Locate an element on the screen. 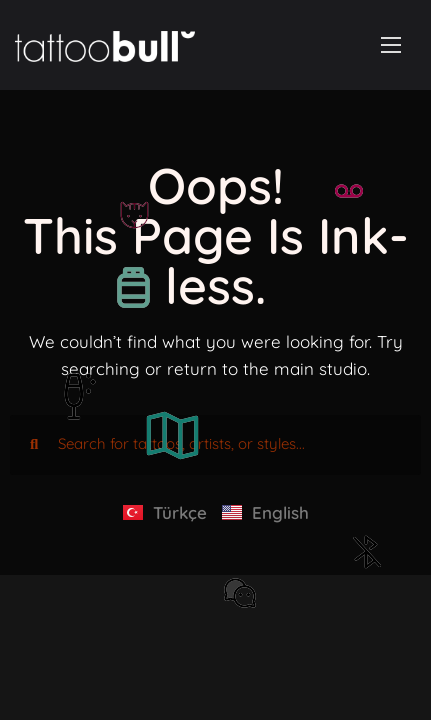 The image size is (431, 720). open map view is located at coordinates (172, 435).